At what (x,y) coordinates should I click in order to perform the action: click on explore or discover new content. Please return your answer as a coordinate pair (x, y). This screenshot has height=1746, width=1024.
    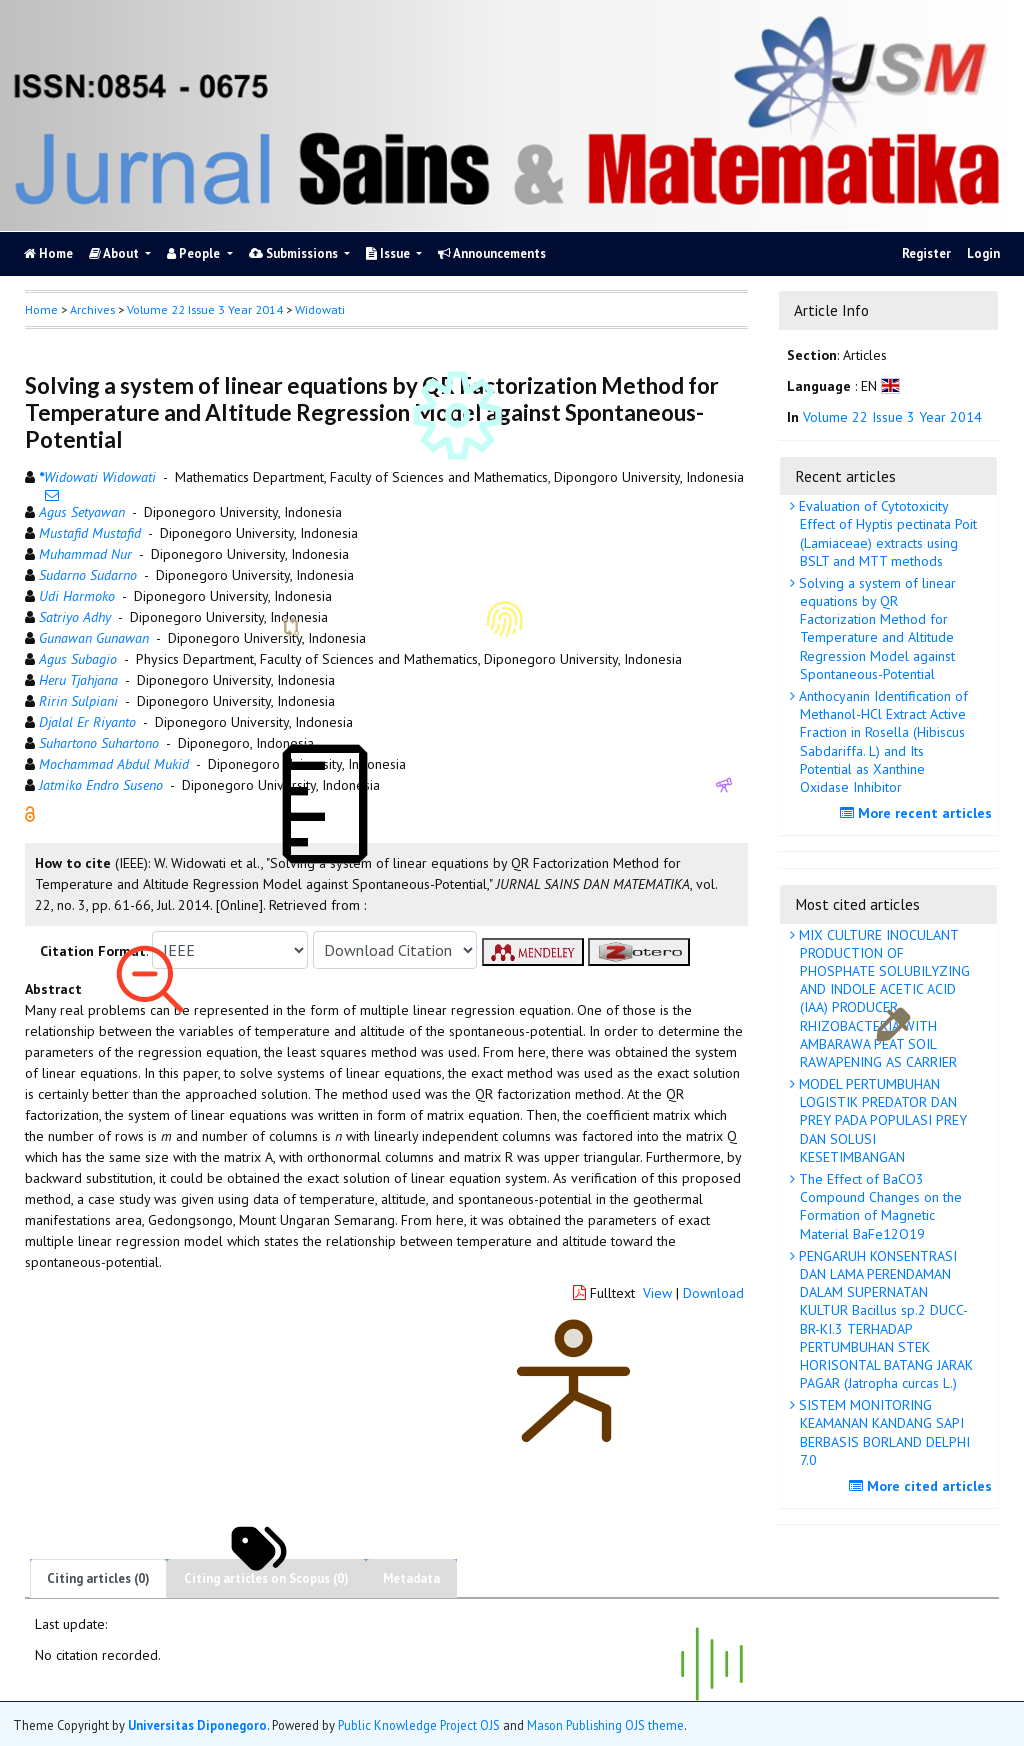
    Looking at the image, I should click on (724, 785).